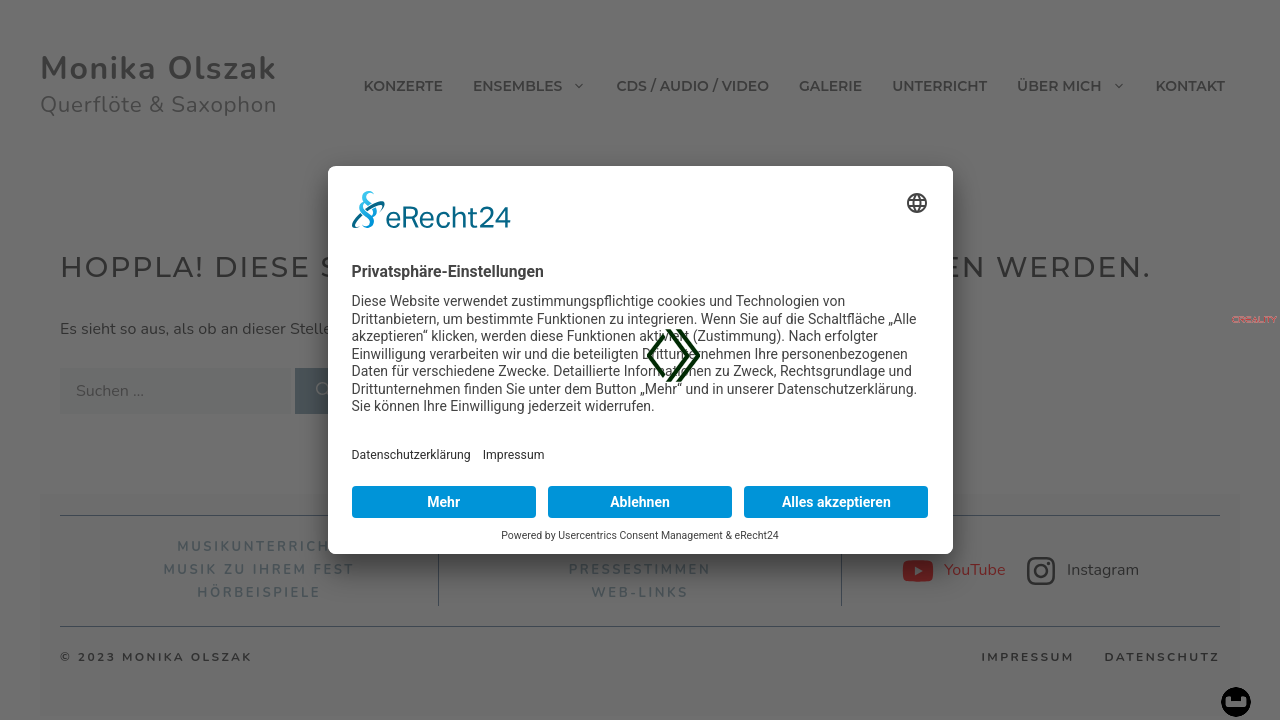 The width and height of the screenshot is (1280, 720). What do you see at coordinates (673, 355) in the screenshot?
I see `Cloudflare Workers logo` at bounding box center [673, 355].